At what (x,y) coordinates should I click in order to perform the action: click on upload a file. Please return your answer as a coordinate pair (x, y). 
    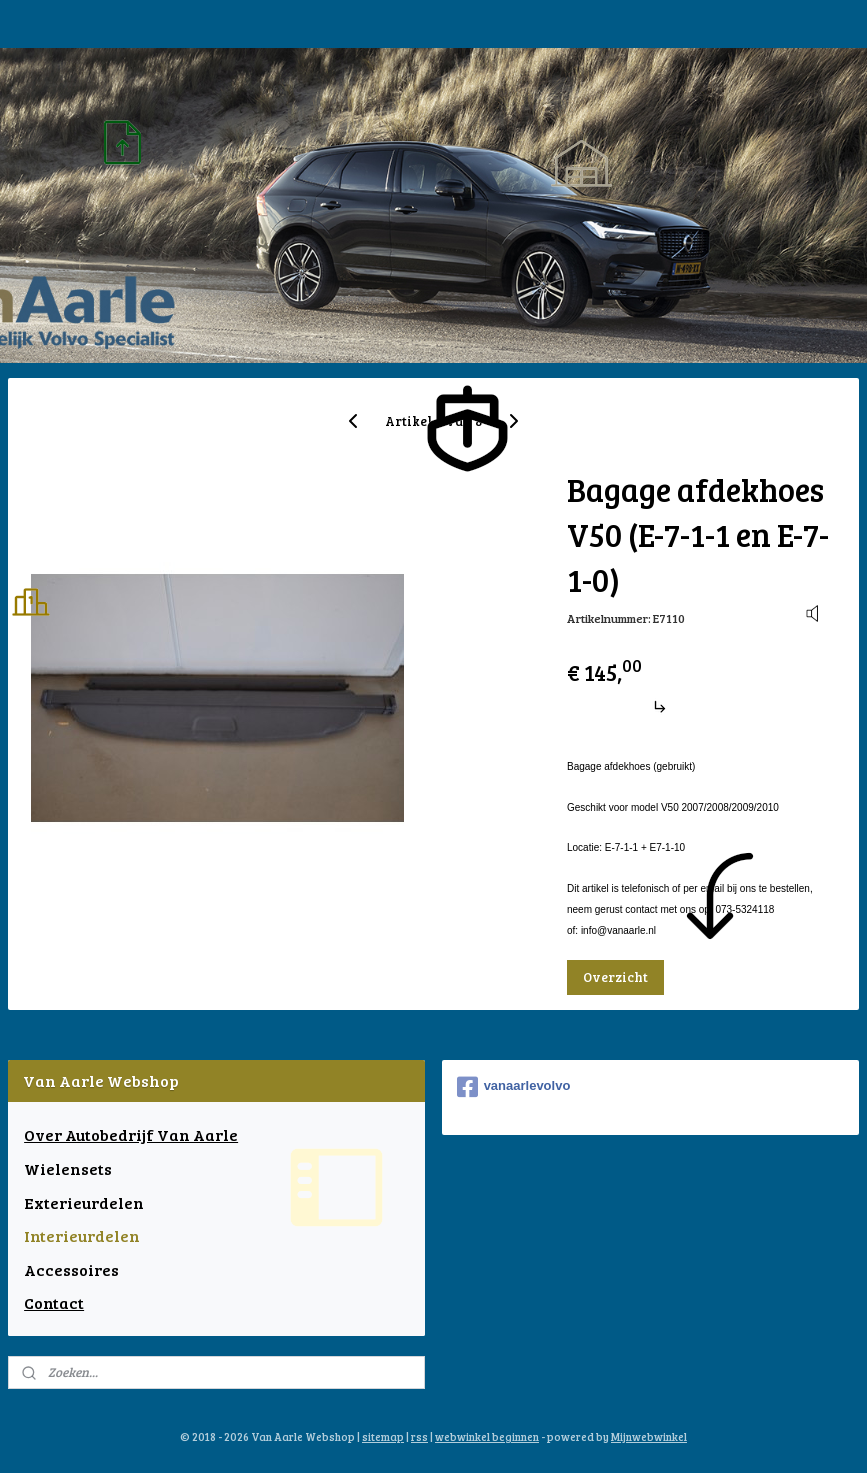
    Looking at the image, I should click on (122, 142).